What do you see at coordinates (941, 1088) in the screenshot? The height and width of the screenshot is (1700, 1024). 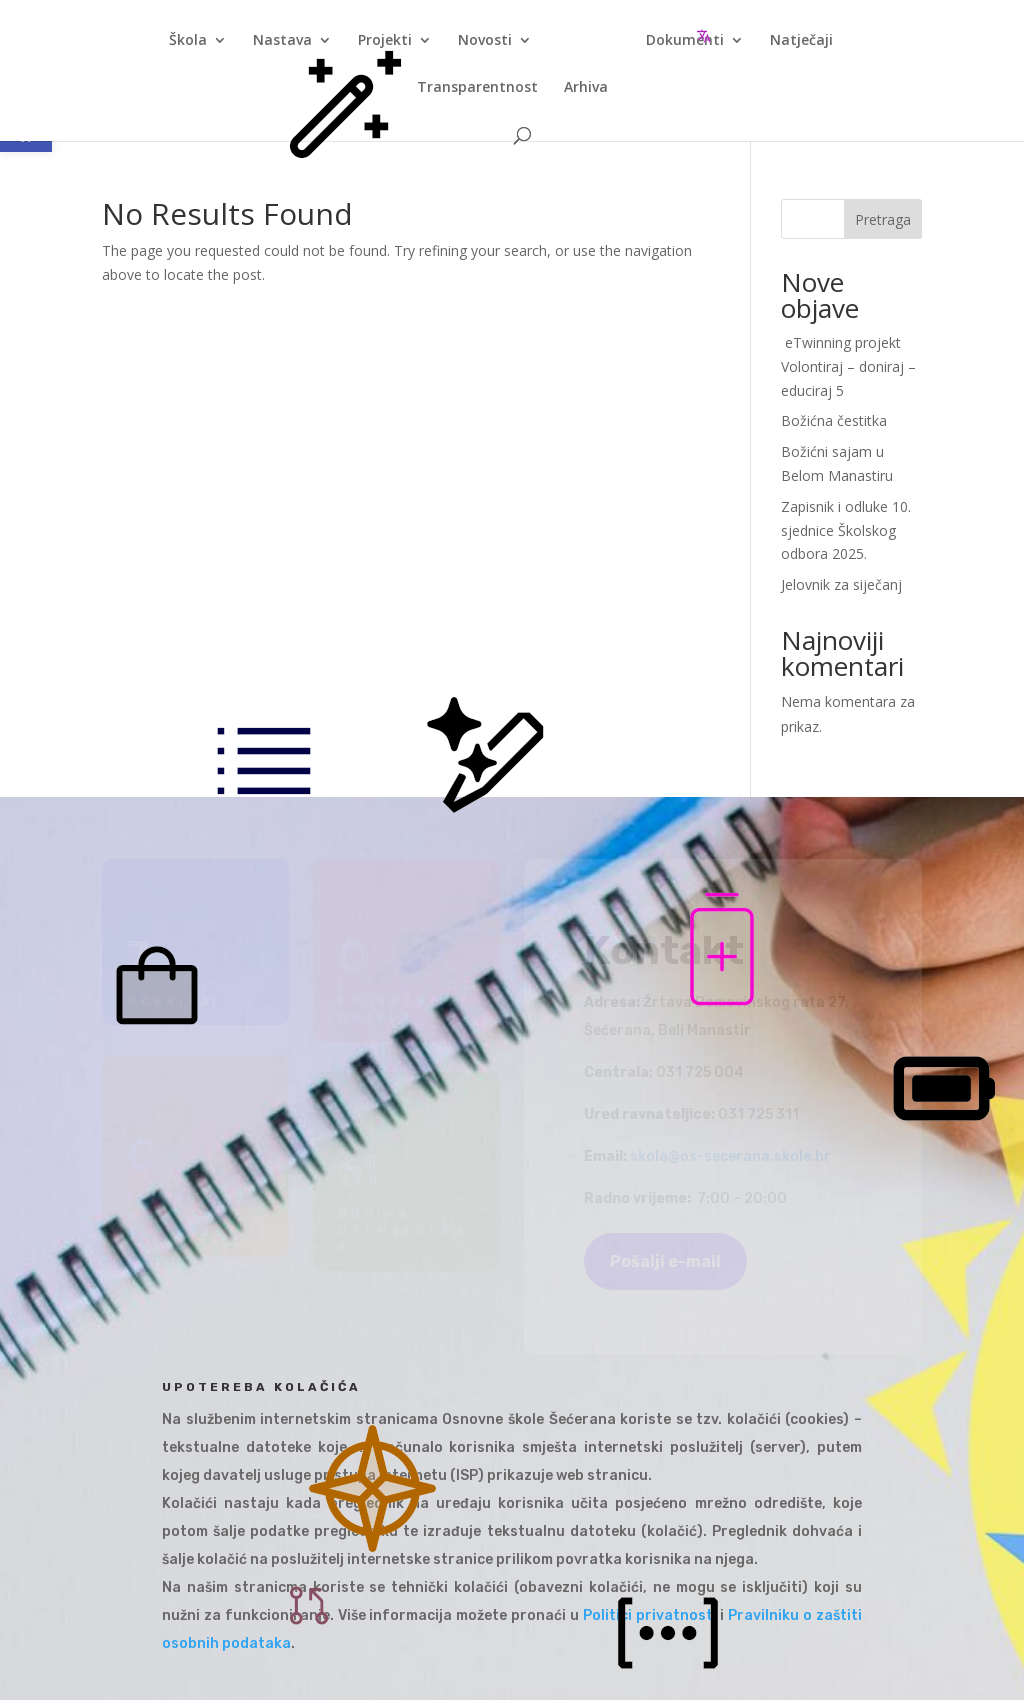 I see `indicates current battery level` at bounding box center [941, 1088].